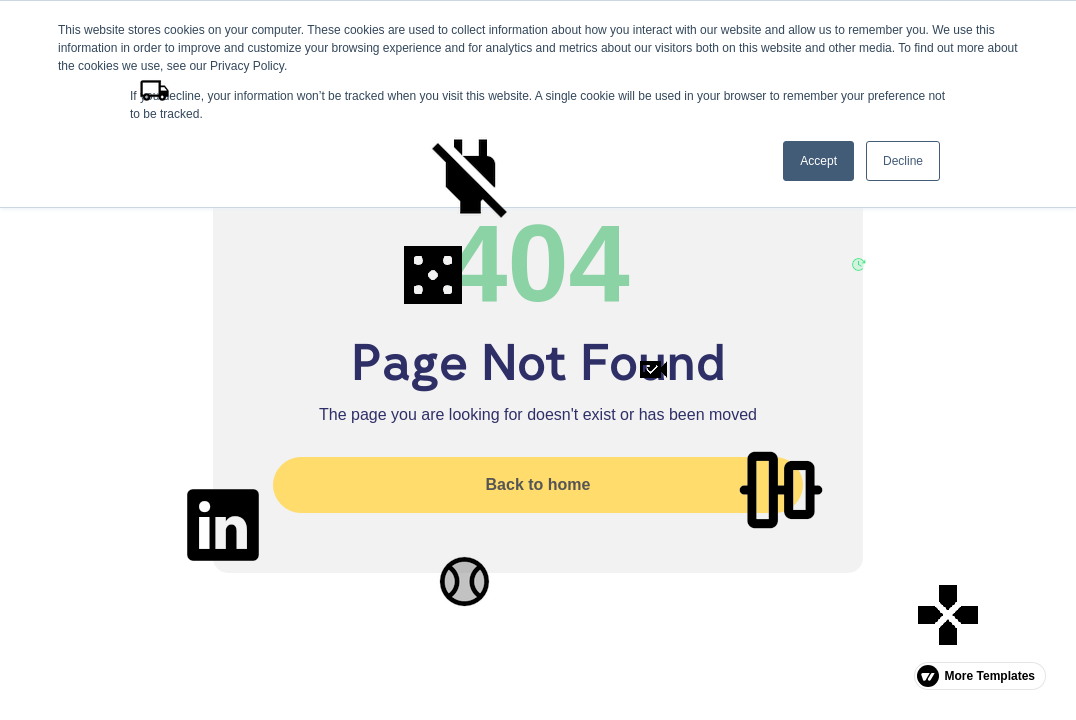  Describe the element at coordinates (858, 264) in the screenshot. I see `redo or restore to a previous state` at that location.